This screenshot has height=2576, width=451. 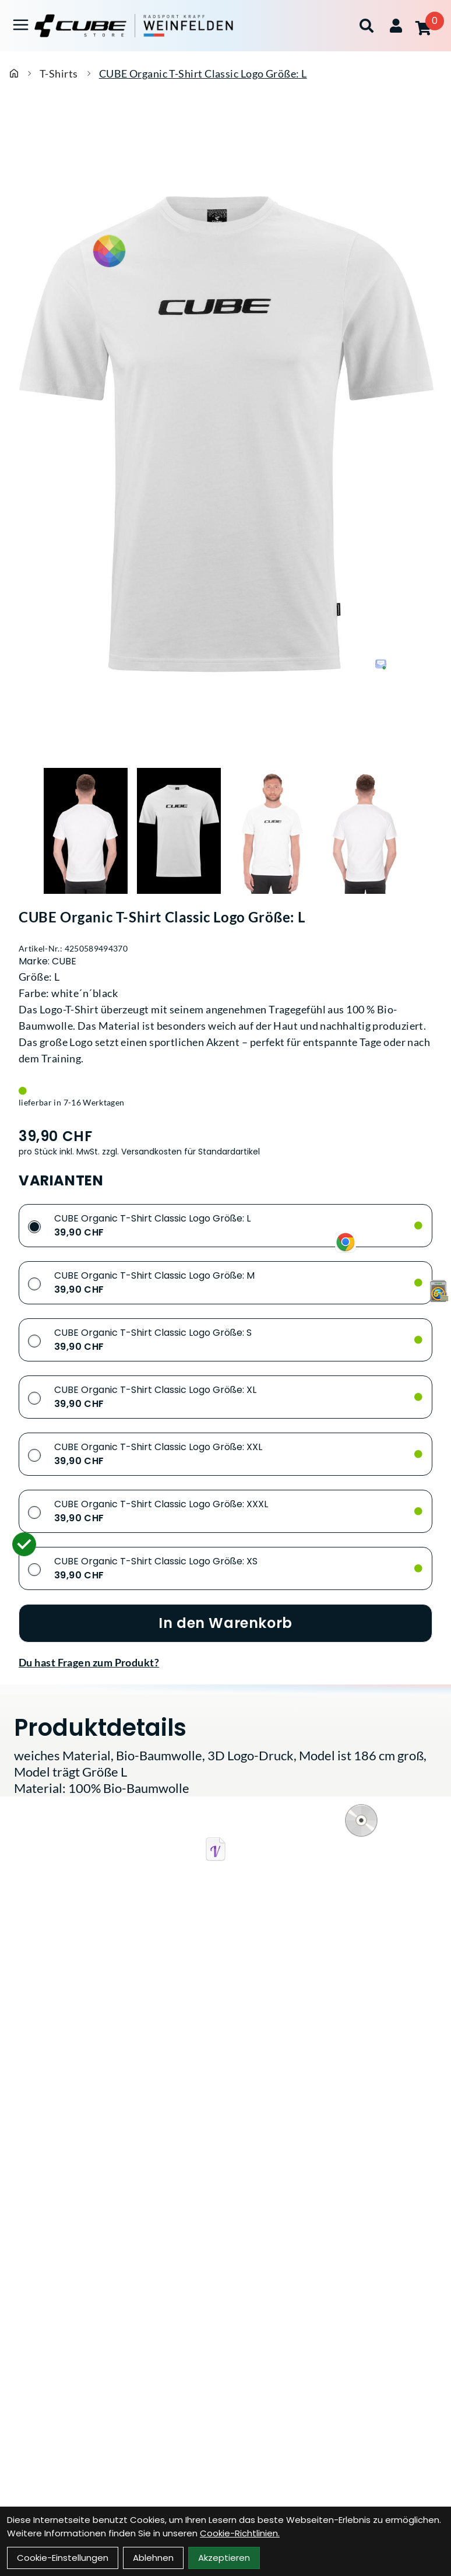 I want to click on open color management settings, so click(x=109, y=251).